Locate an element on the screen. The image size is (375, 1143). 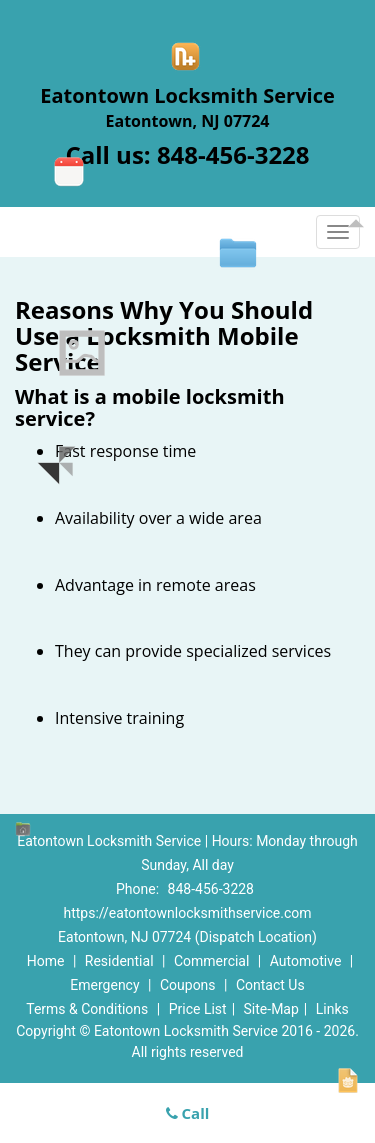
open a calendar file is located at coordinates (69, 172).